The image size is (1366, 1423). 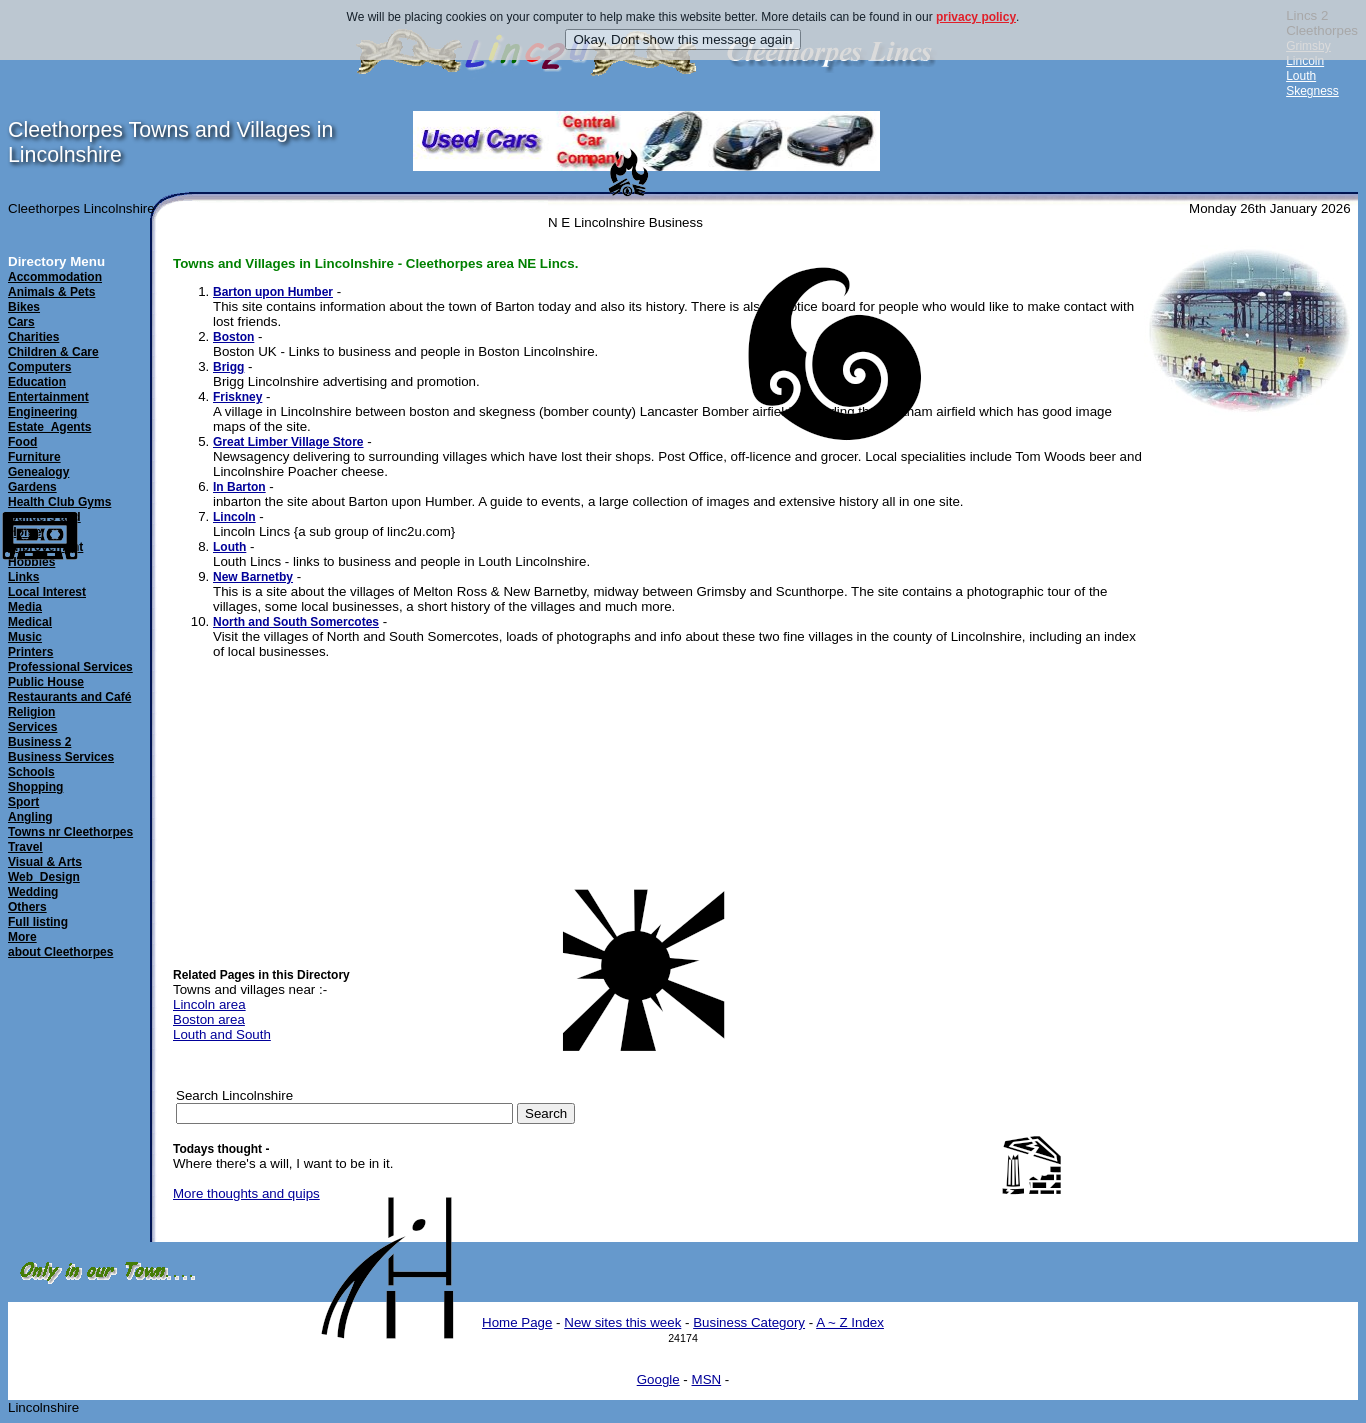 What do you see at coordinates (834, 354) in the screenshot?
I see `indicates weather conditions in a game interface` at bounding box center [834, 354].